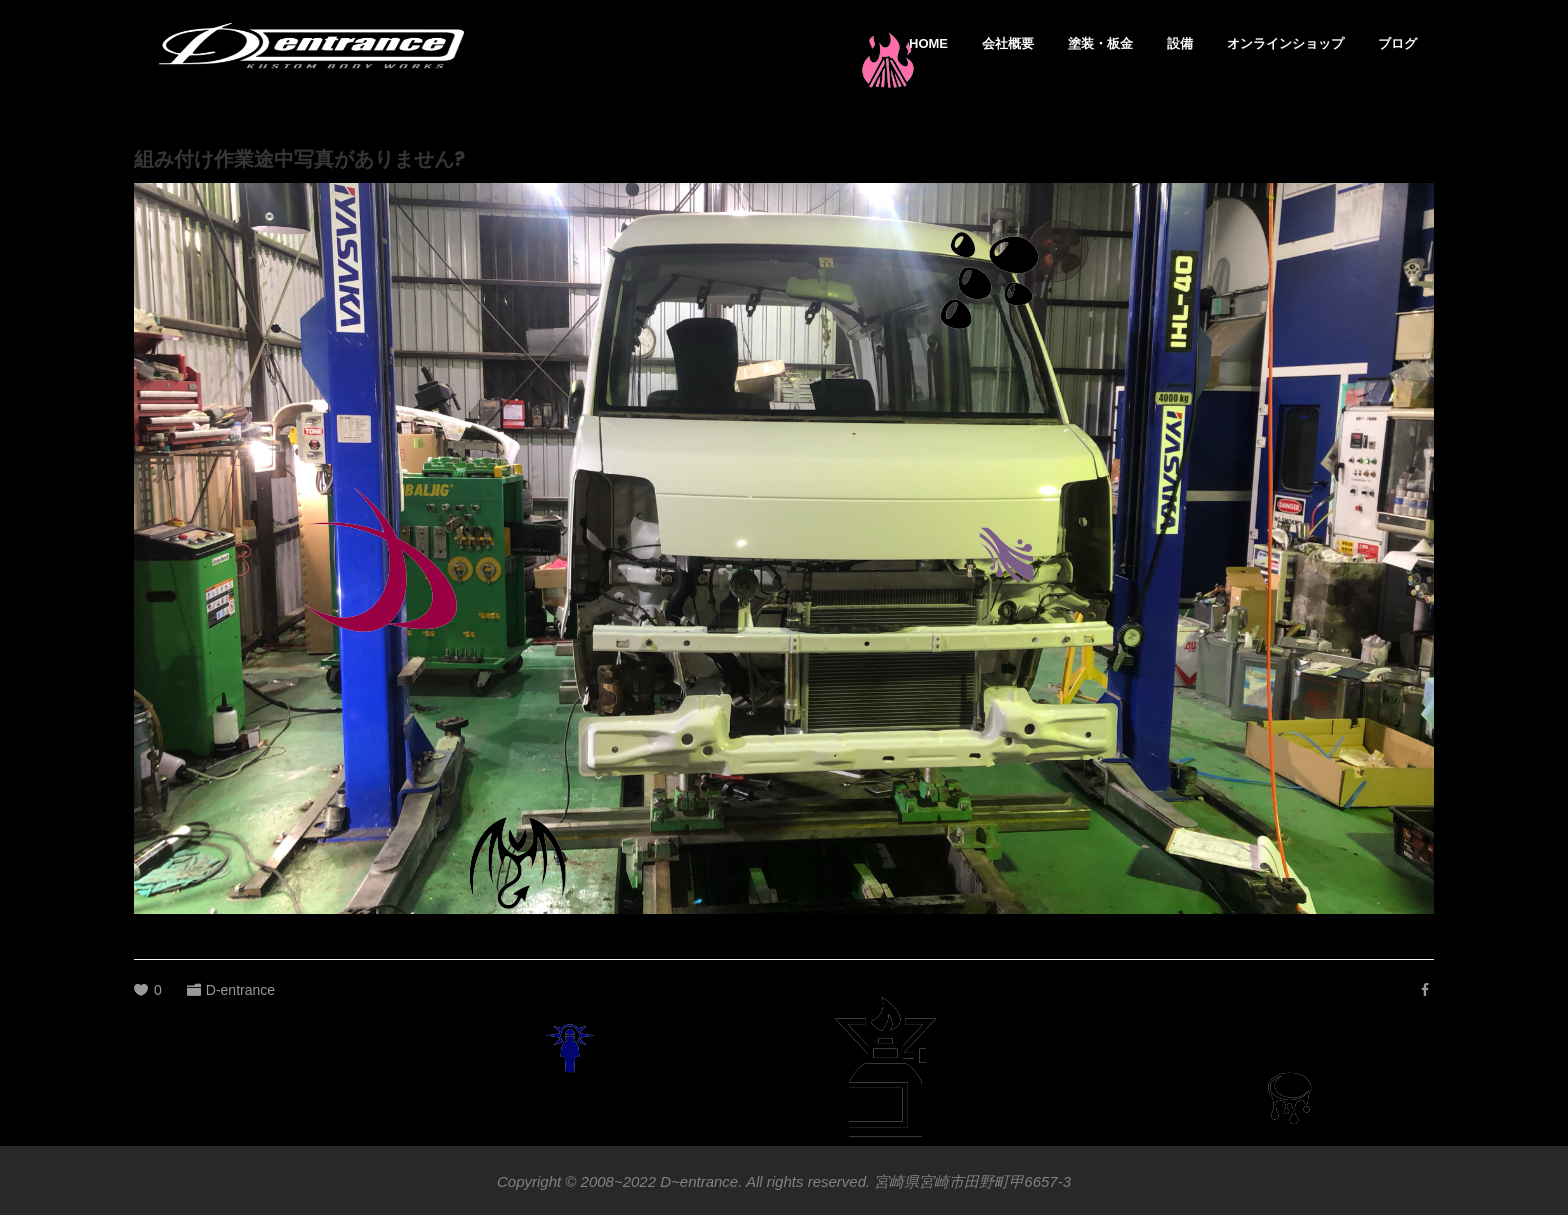  Describe the element at coordinates (1289, 1098) in the screenshot. I see `indicates slime or goo element in a game` at that location.